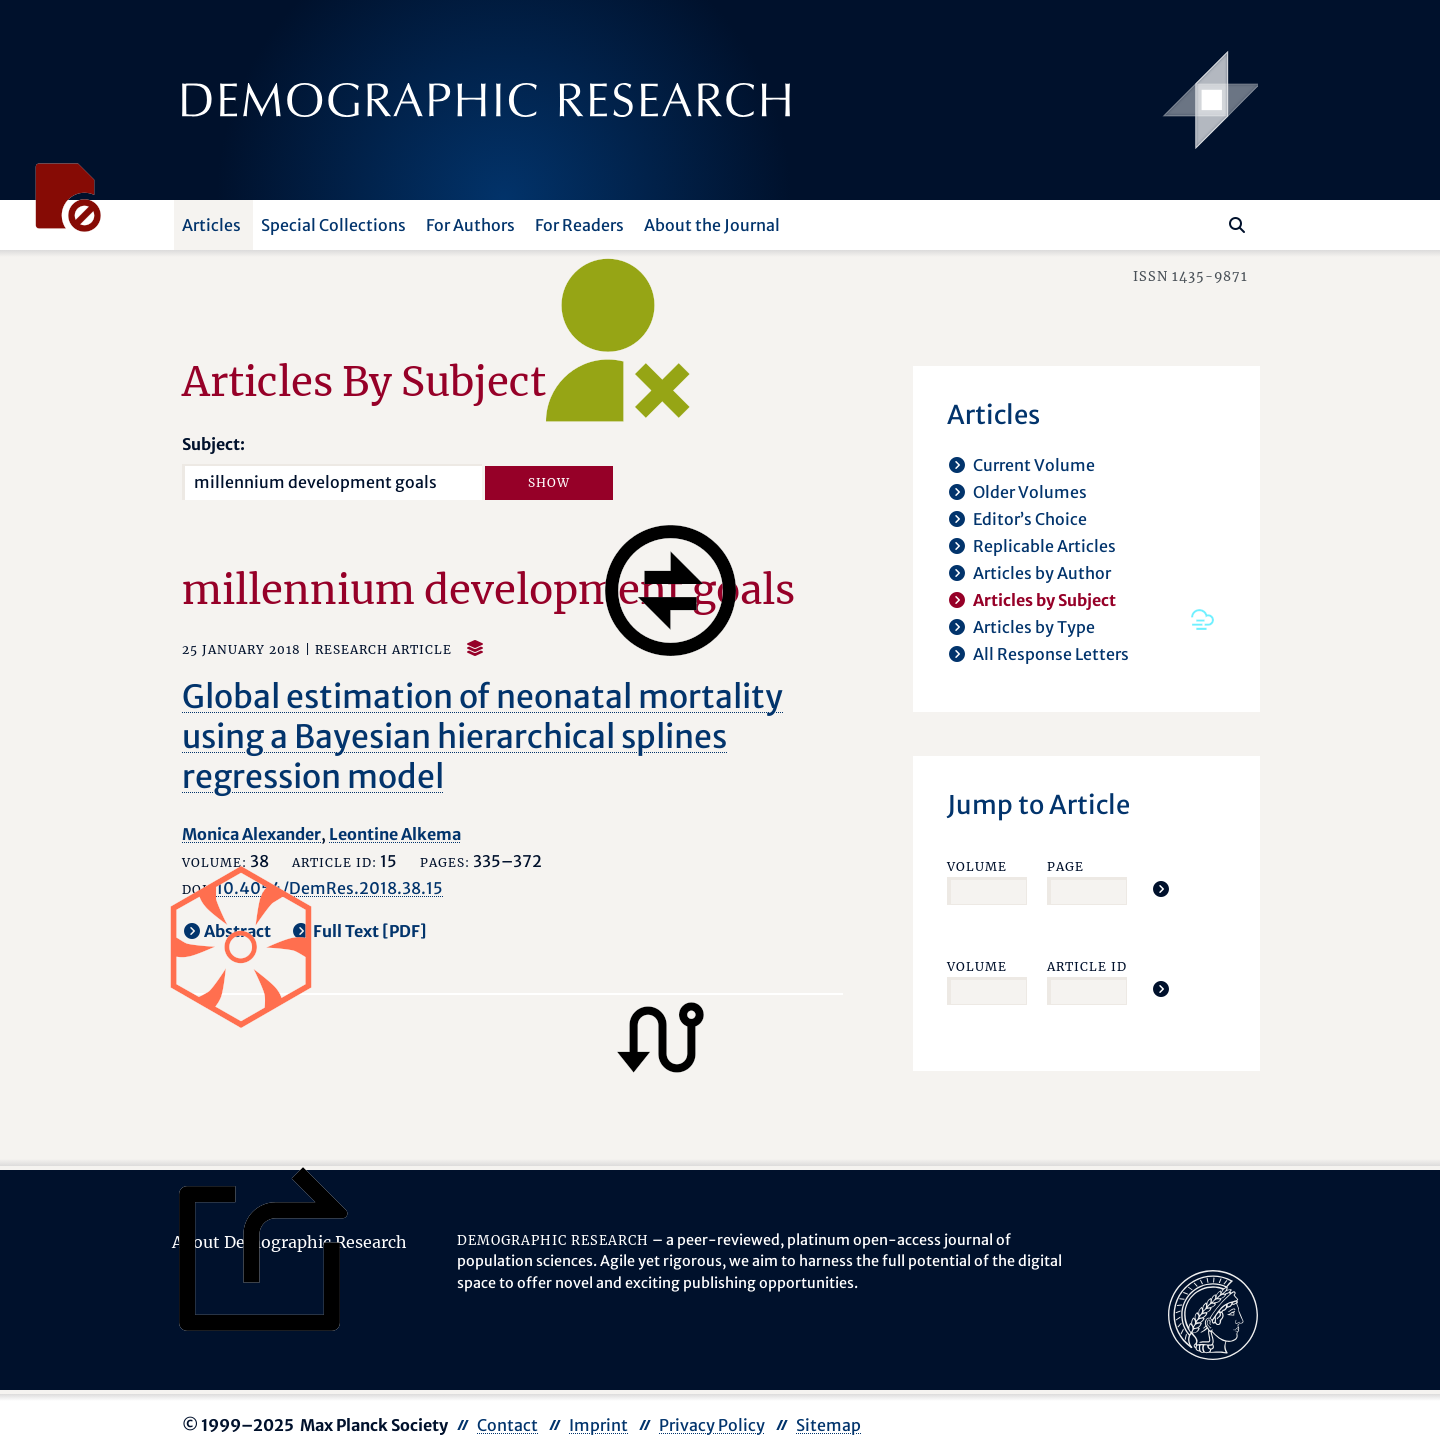 Image resolution: width=1440 pixels, height=1453 pixels. Describe the element at coordinates (241, 947) in the screenshot. I see `semantic-release automation tool logo` at that location.